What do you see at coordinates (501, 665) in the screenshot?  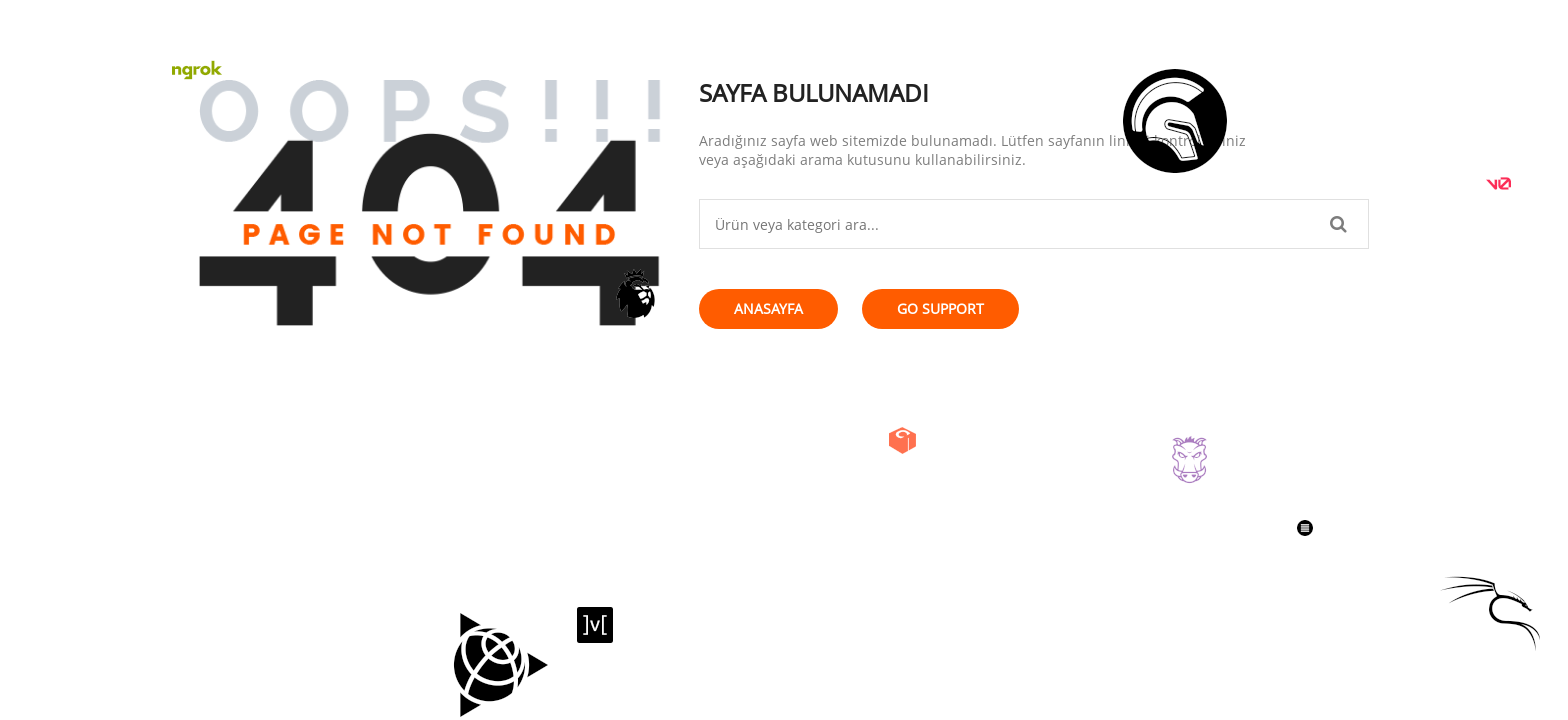 I see `trimble company logo` at bounding box center [501, 665].